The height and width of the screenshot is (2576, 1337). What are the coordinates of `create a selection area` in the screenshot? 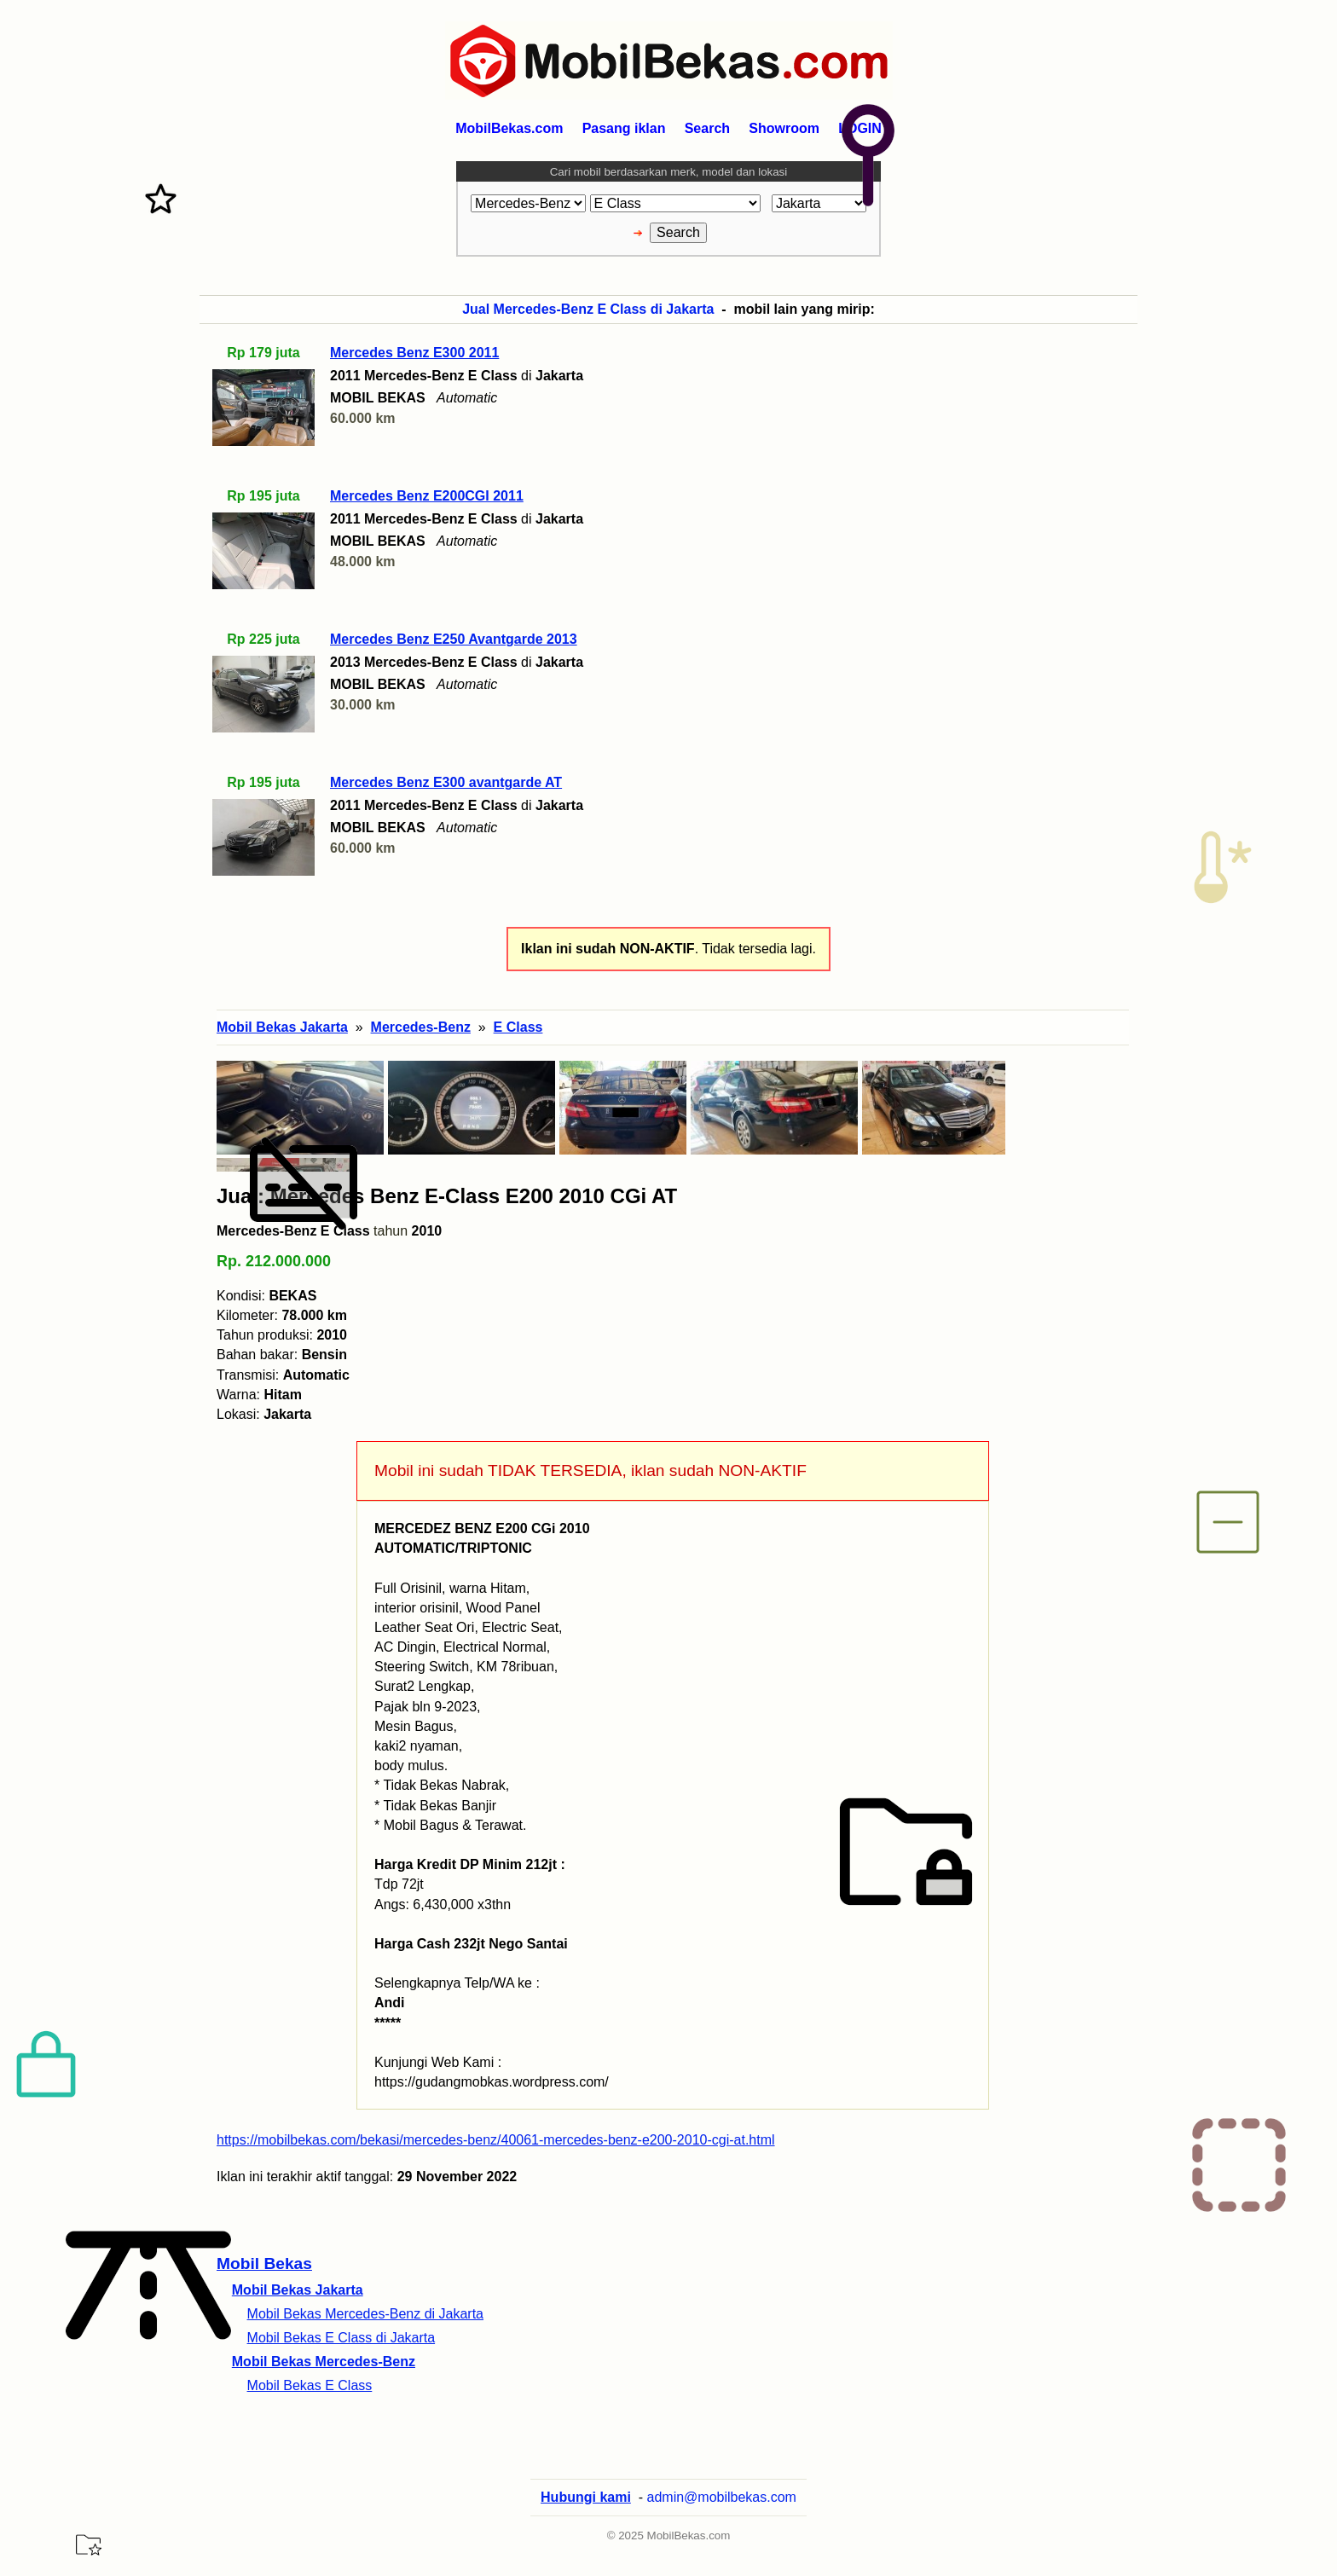 It's located at (1239, 2165).